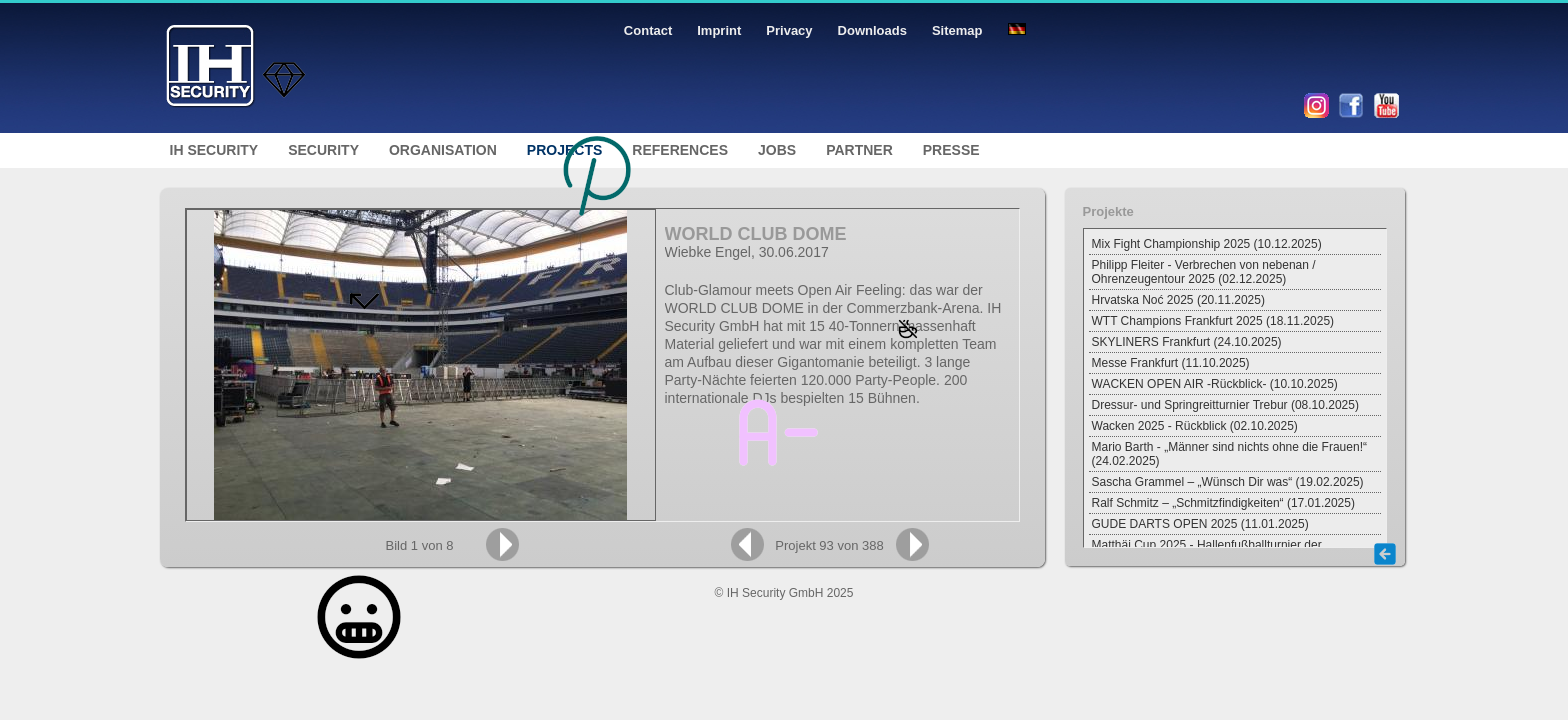 The image size is (1568, 720). What do you see at coordinates (776, 432) in the screenshot?
I see `decrease font size` at bounding box center [776, 432].